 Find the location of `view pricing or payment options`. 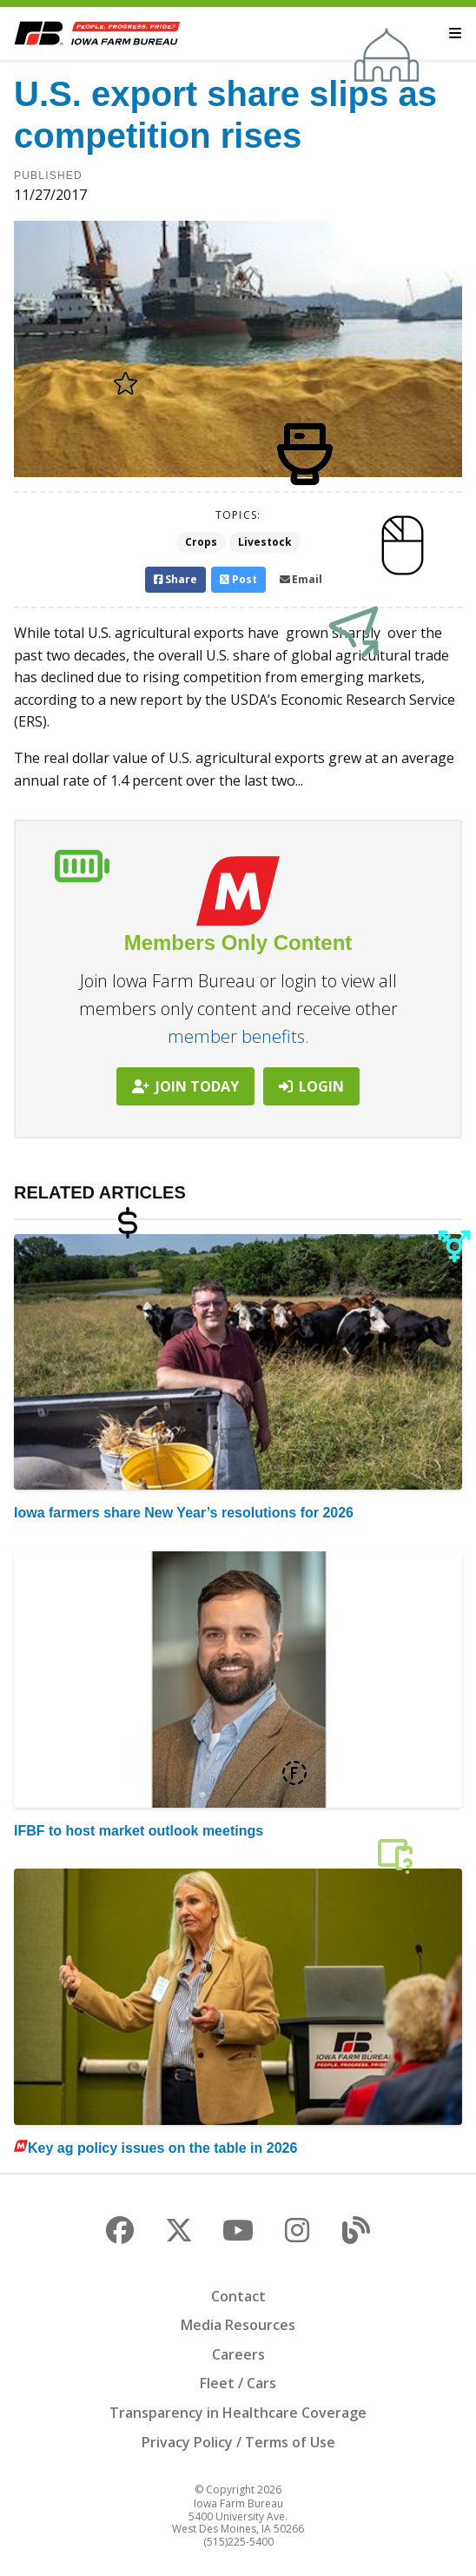

view pricing or payment options is located at coordinates (128, 1223).